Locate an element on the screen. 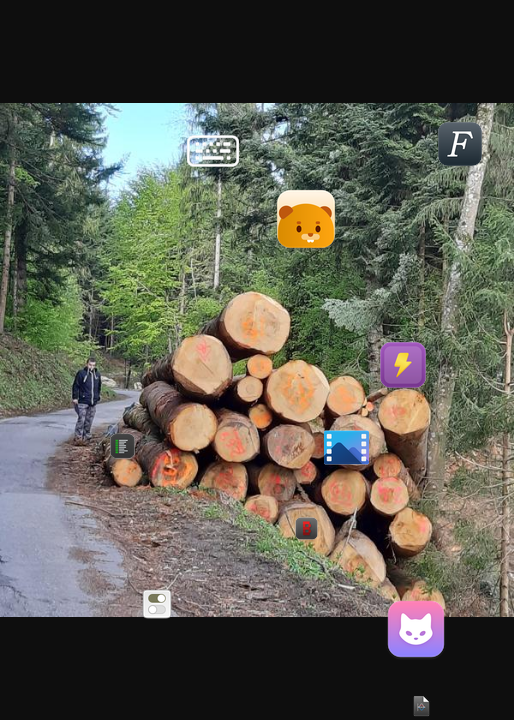 The image size is (514, 720). open beaver notes app is located at coordinates (306, 219).